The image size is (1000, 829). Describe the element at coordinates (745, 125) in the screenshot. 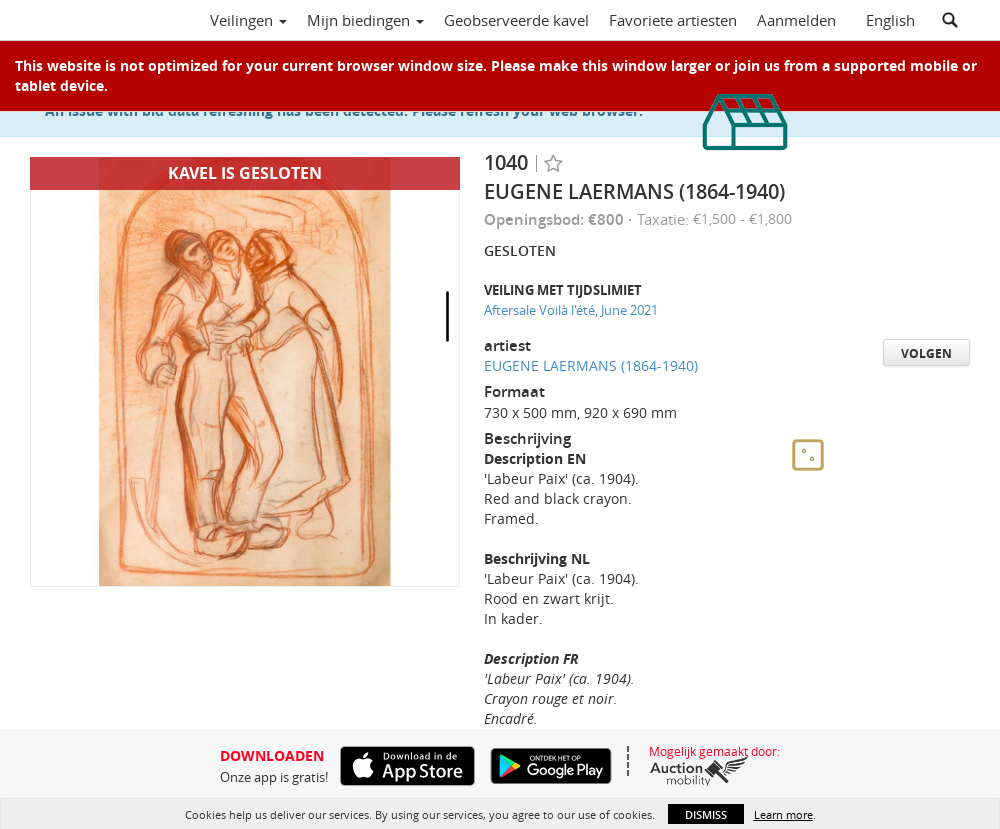

I see `view solar panel or renewable energy settings` at that location.